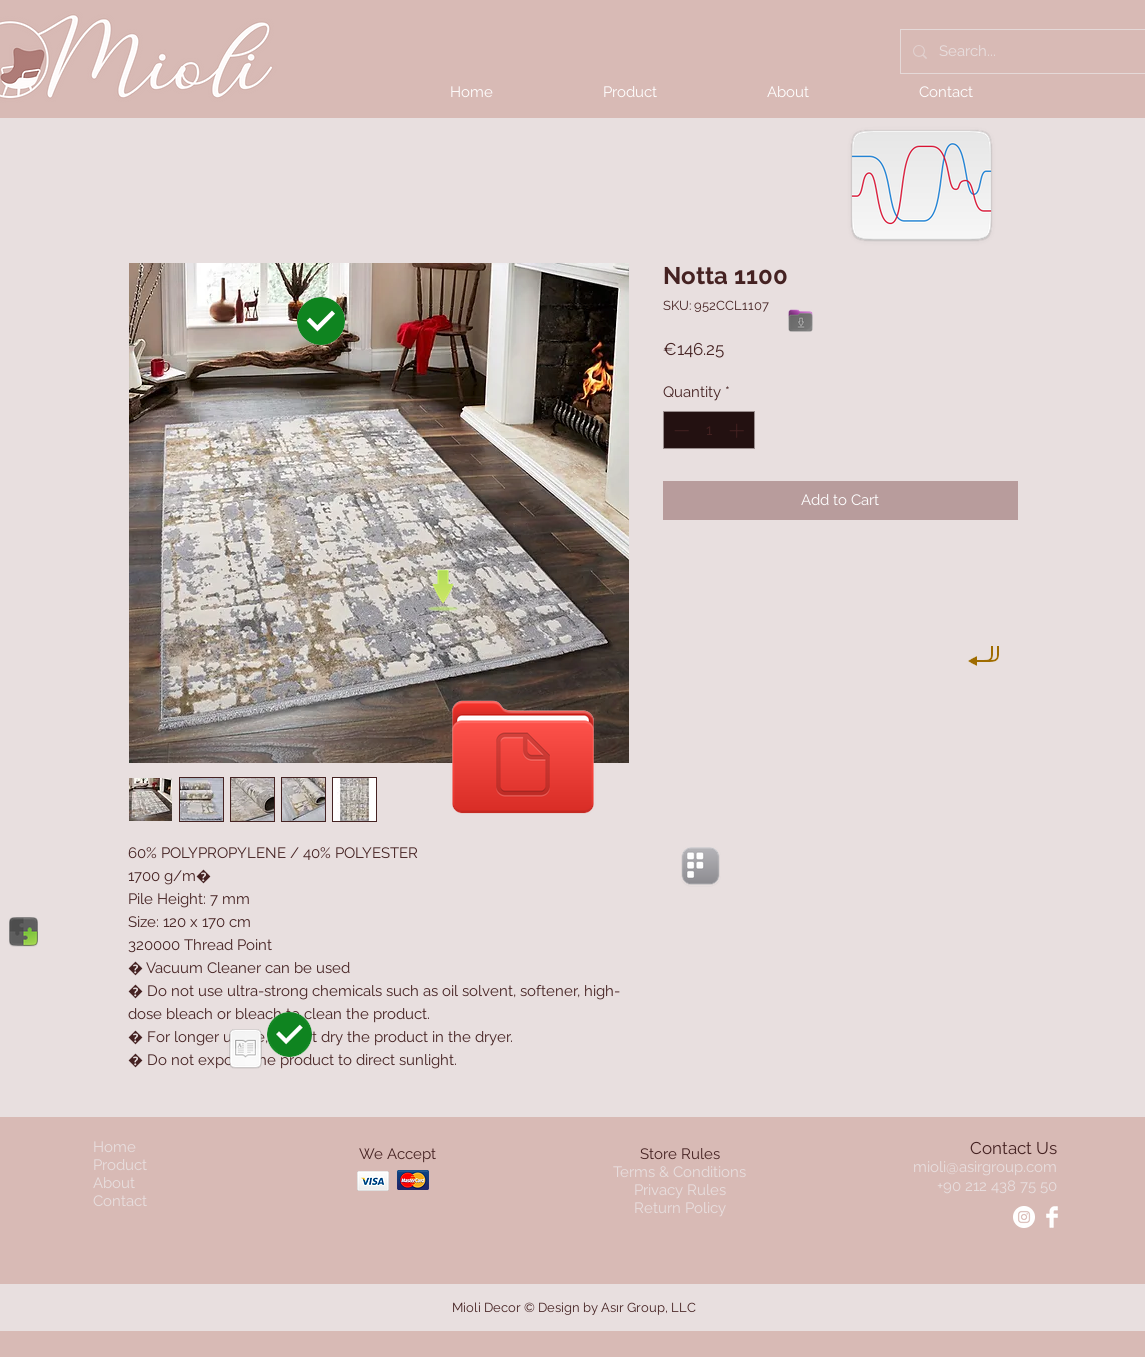  Describe the element at coordinates (983, 654) in the screenshot. I see `reply to all recipients in an email thread` at that location.